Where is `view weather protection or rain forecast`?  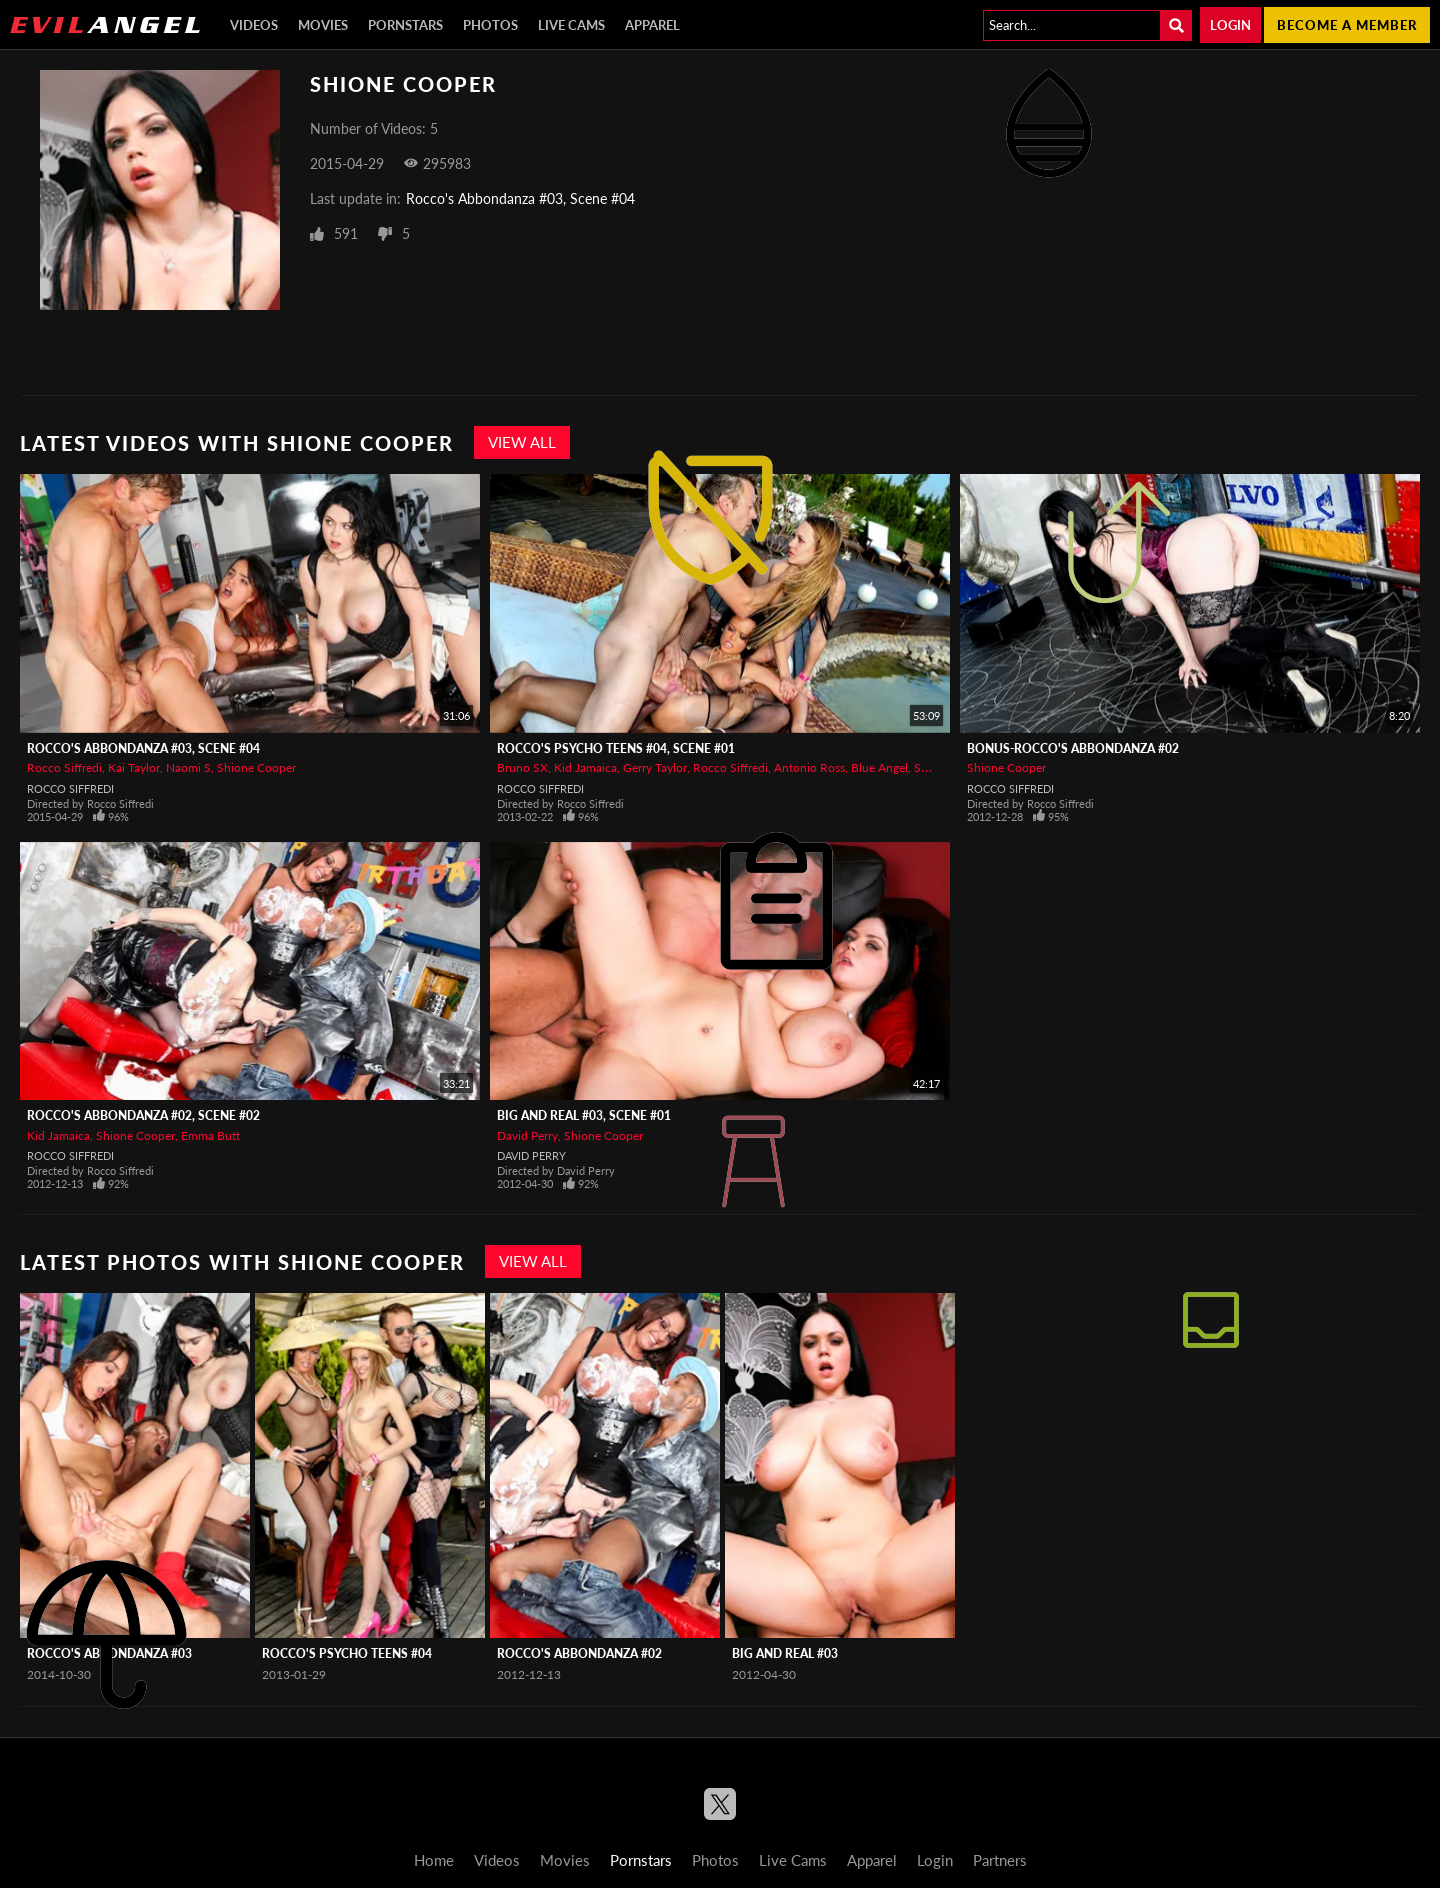 view weather protection or rain forecast is located at coordinates (106, 1634).